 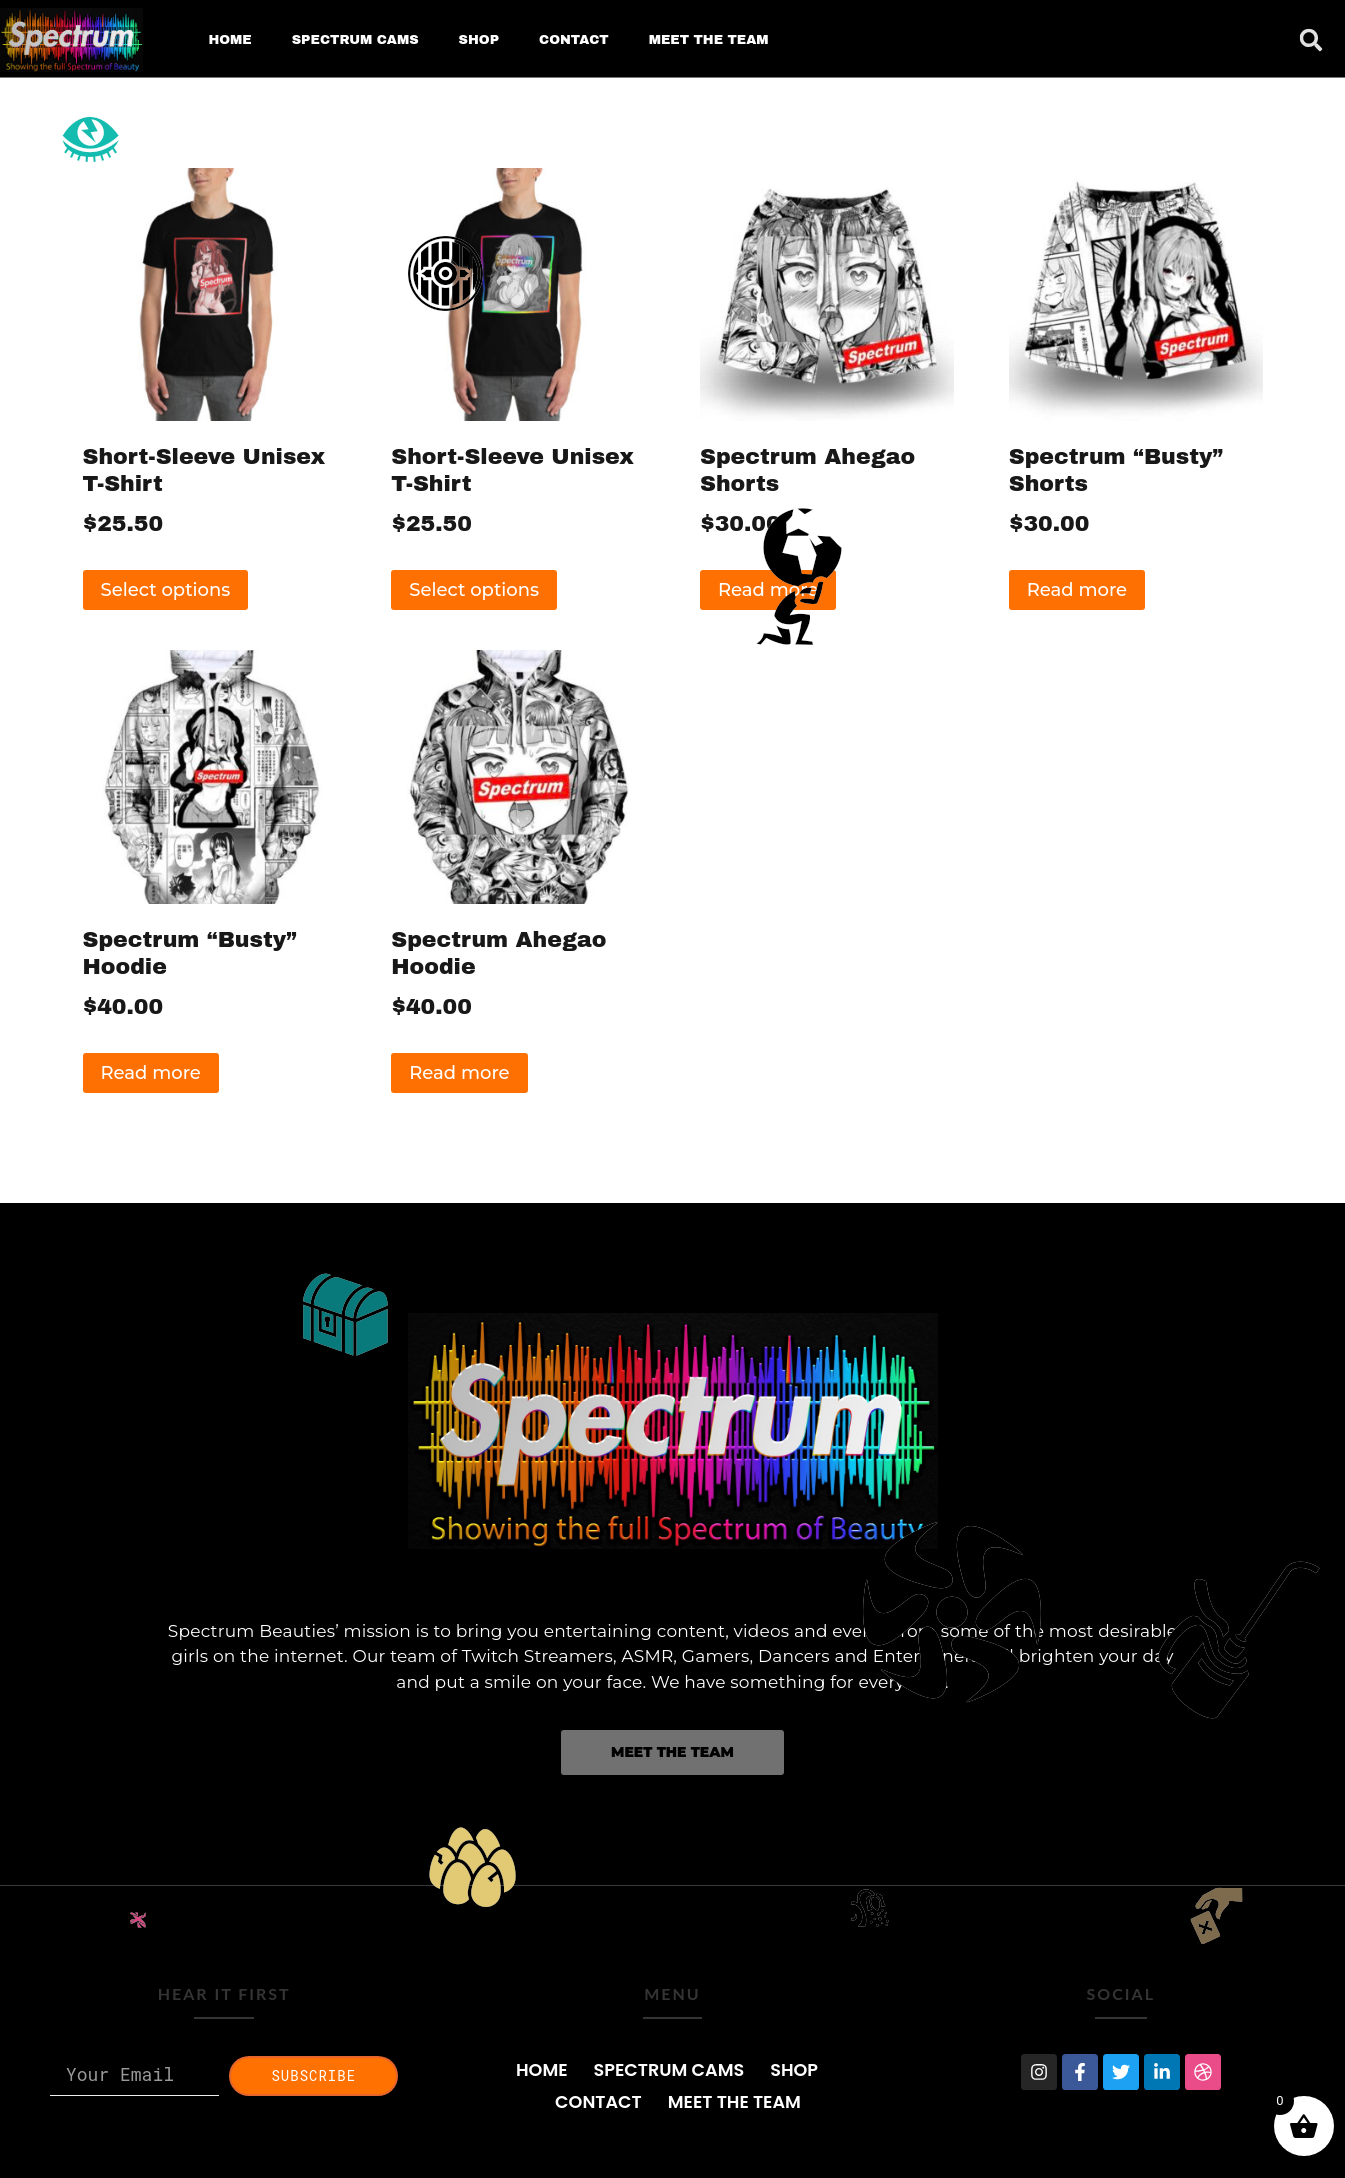 What do you see at coordinates (870, 1908) in the screenshot?
I see `indicates pollen or allergen levels in weather app` at bounding box center [870, 1908].